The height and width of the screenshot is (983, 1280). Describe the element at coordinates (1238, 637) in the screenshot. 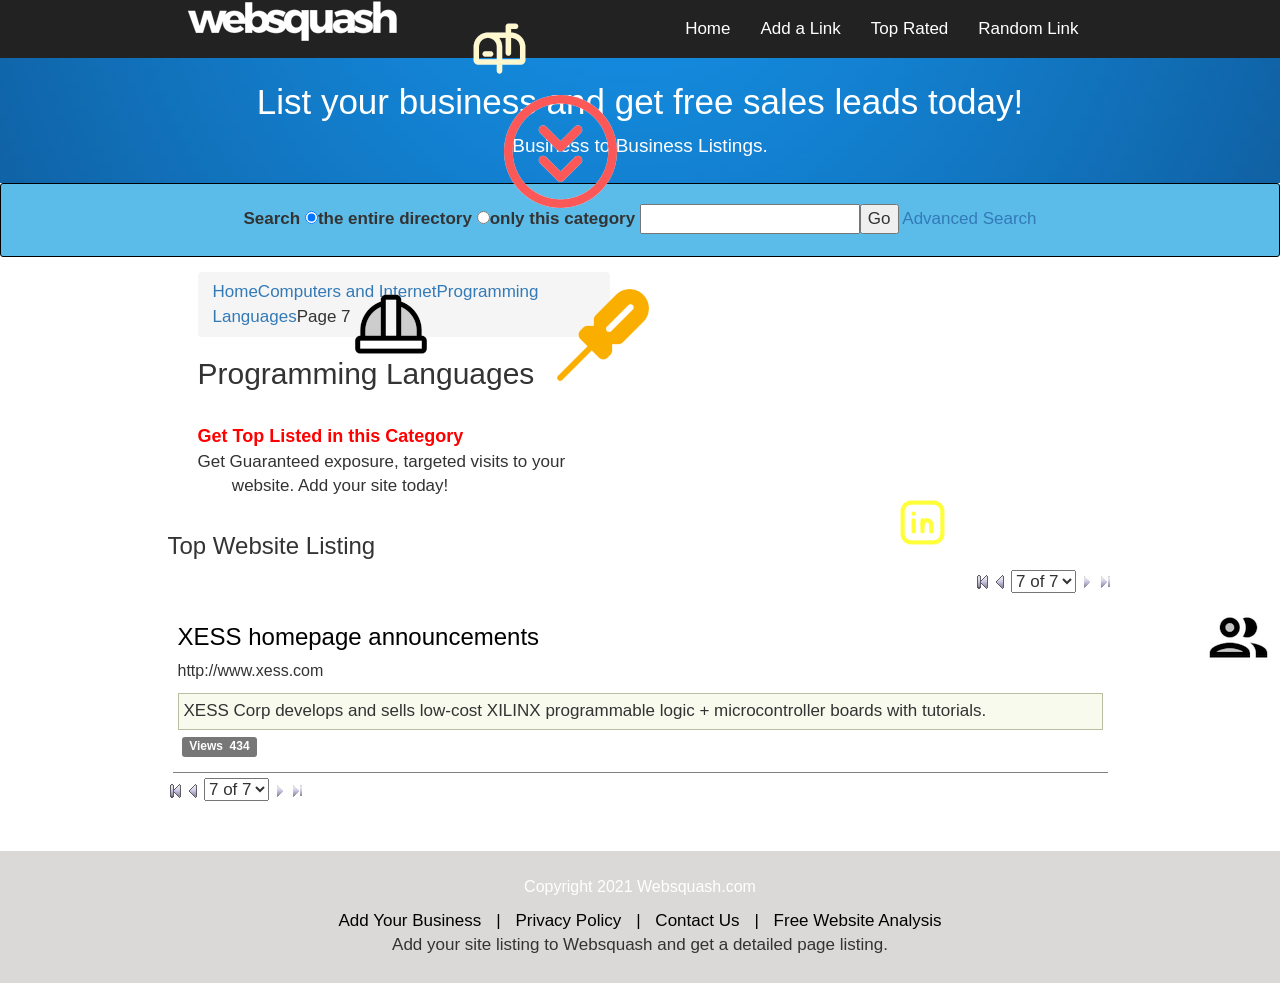

I see `view contacts or people list` at that location.